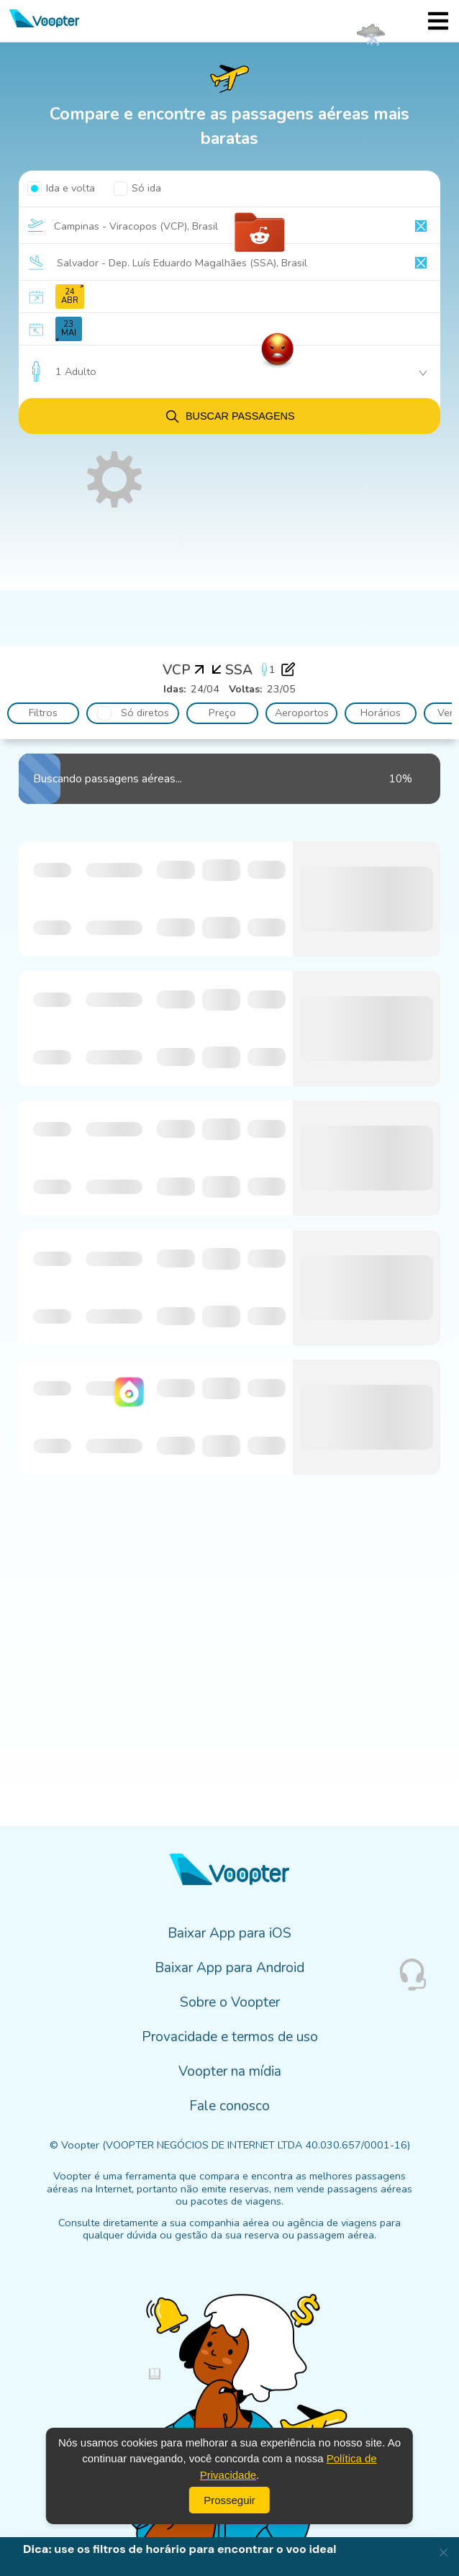  I want to click on open display color and calibration settings, so click(129, 1392).